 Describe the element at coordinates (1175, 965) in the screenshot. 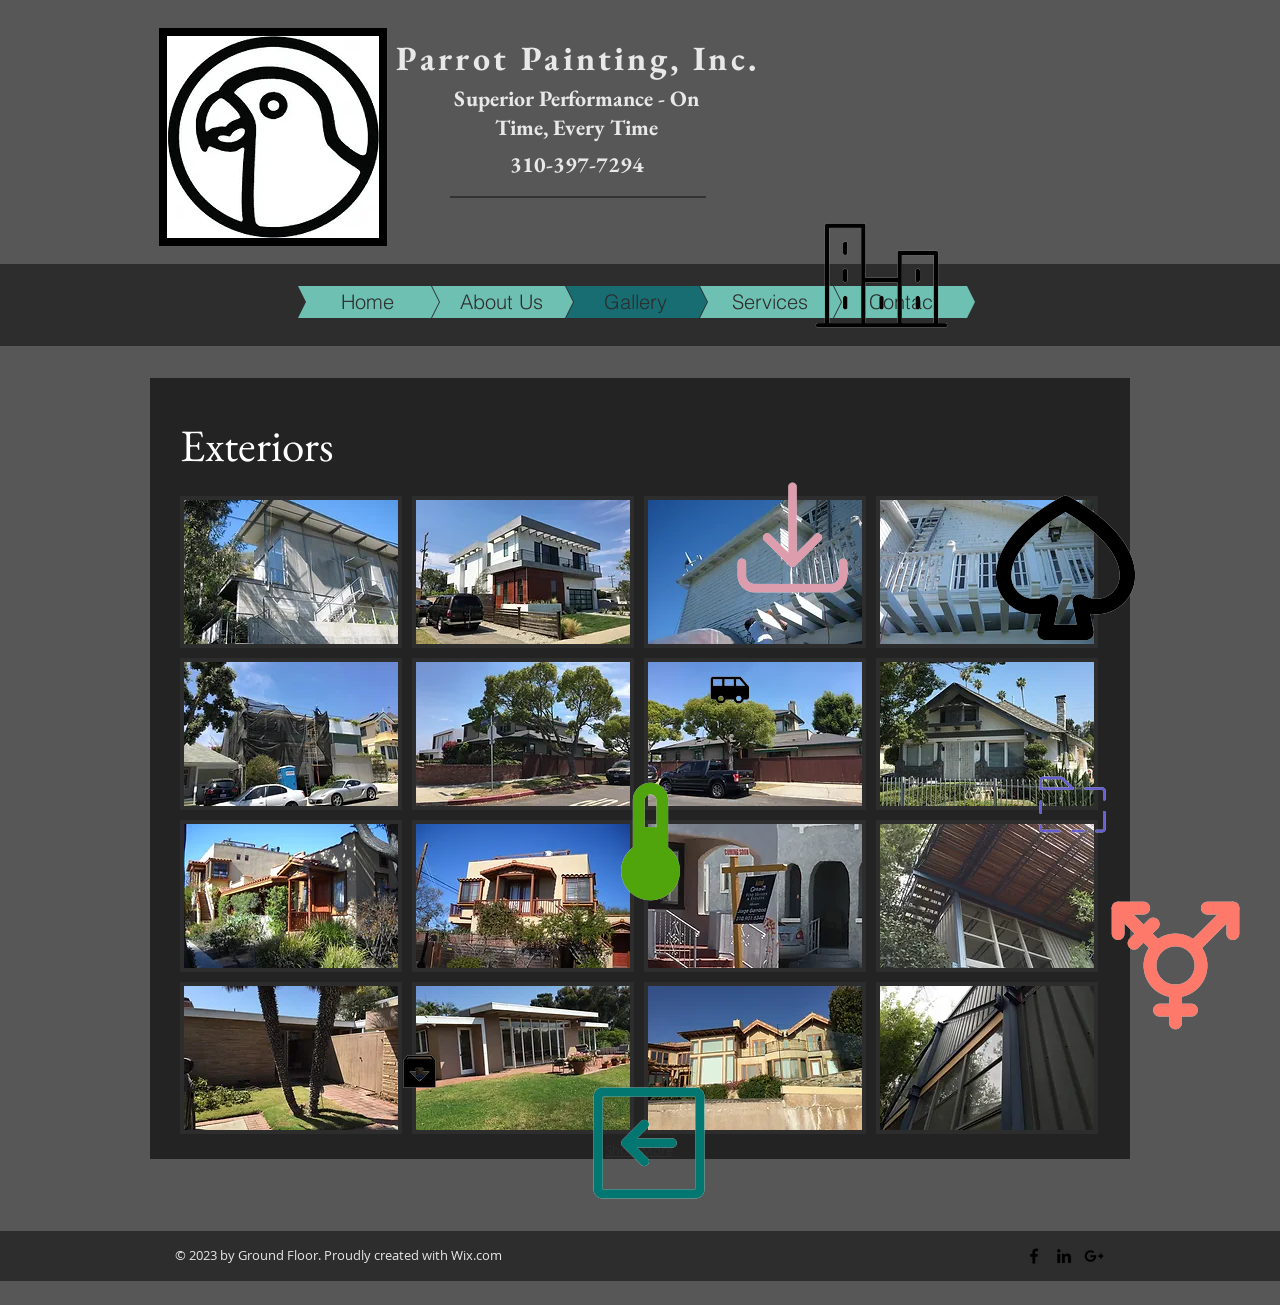

I see `select transgender as gender identity` at that location.